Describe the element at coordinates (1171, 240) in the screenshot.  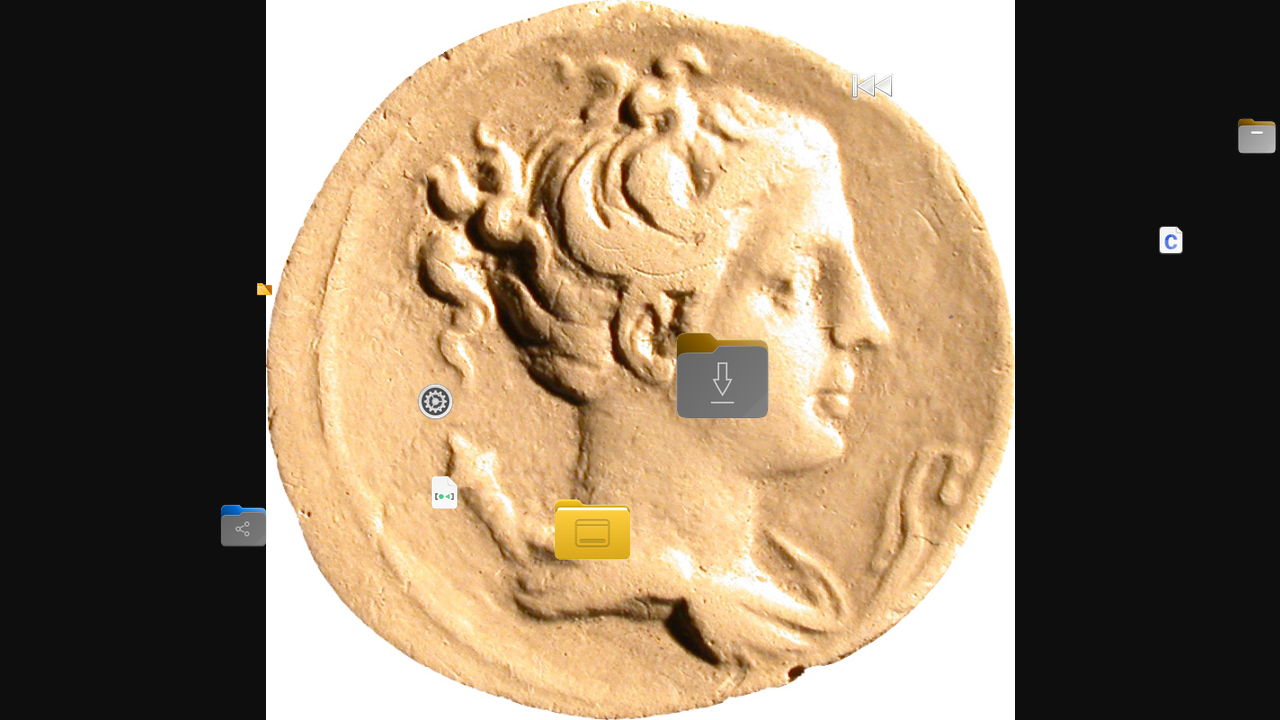
I see `a C programming language source file` at that location.